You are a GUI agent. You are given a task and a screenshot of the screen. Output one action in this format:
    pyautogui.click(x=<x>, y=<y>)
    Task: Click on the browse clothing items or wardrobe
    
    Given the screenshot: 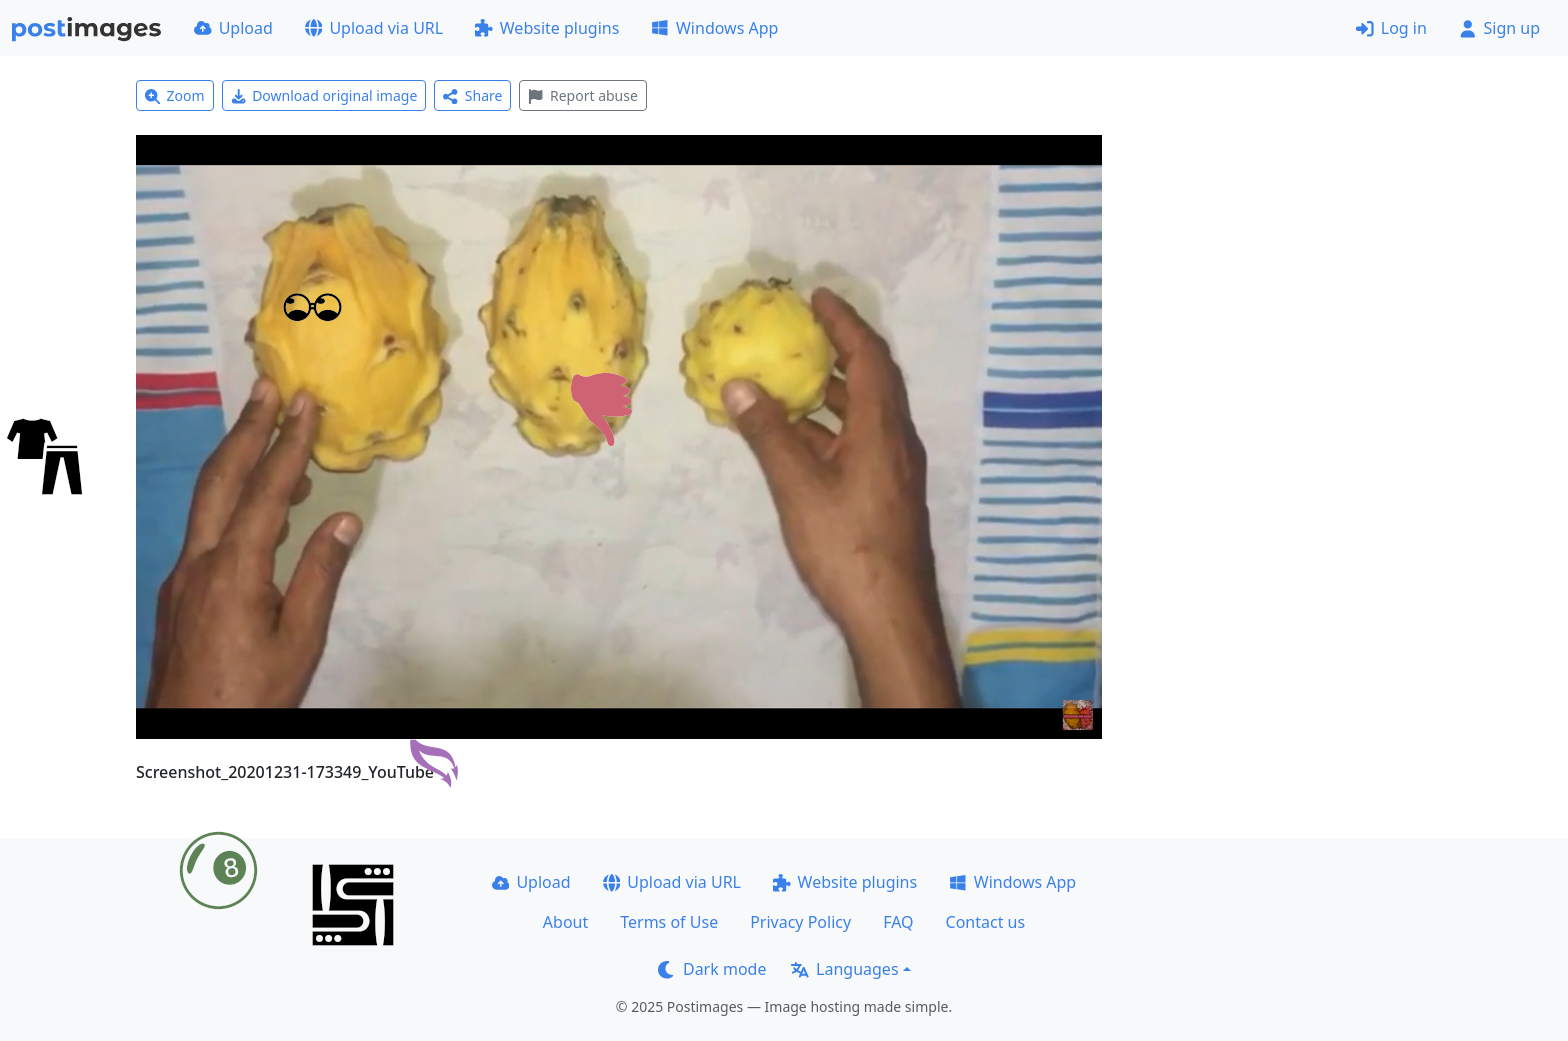 What is the action you would take?
    pyautogui.click(x=44, y=456)
    